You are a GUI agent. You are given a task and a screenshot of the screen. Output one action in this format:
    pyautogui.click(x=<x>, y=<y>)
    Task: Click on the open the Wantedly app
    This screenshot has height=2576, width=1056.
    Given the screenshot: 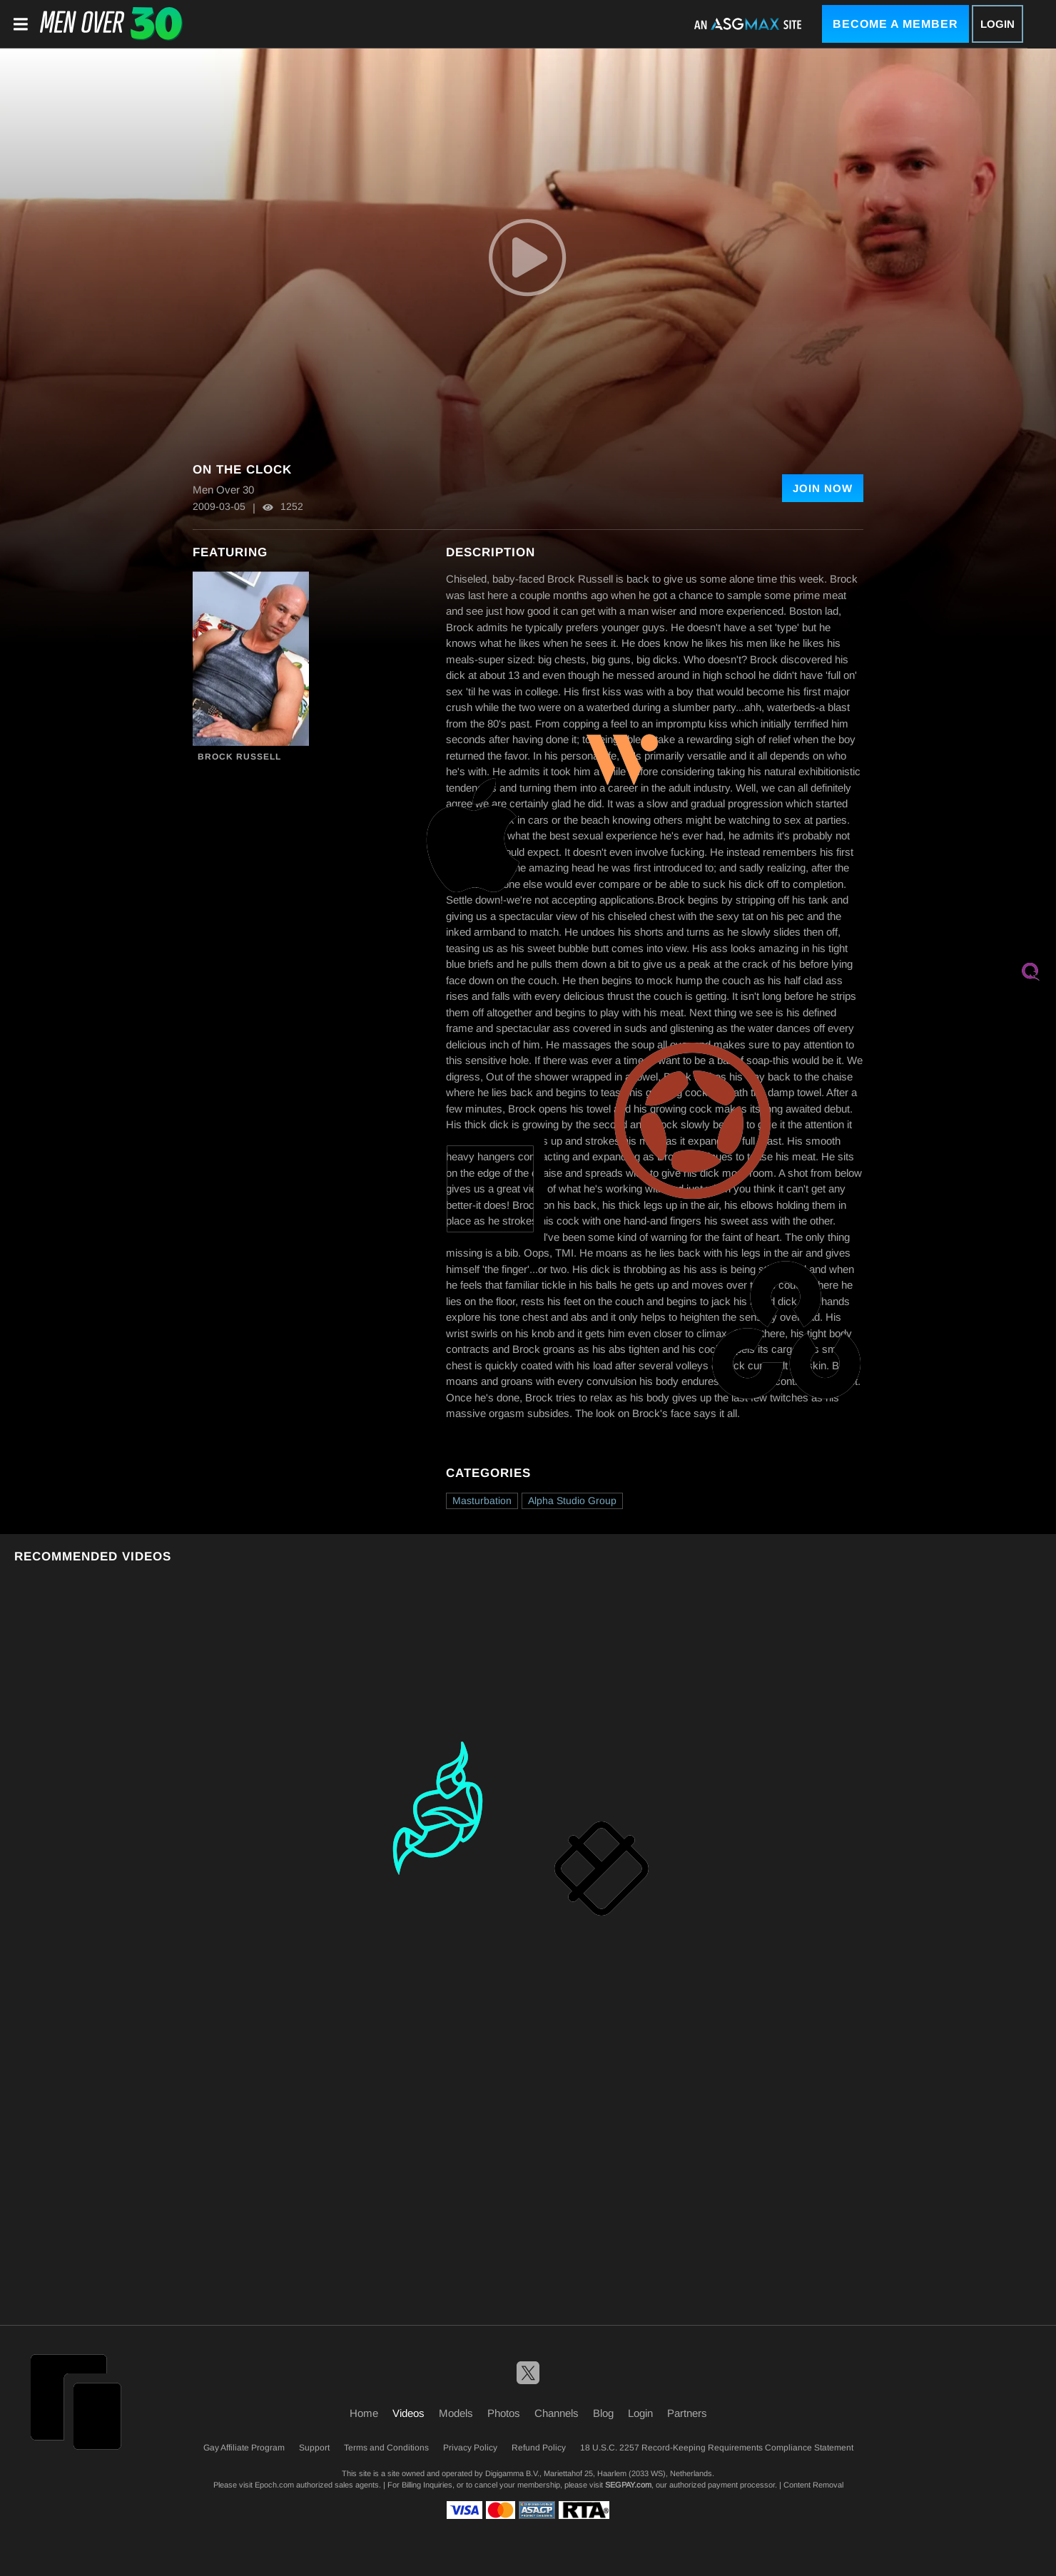 What is the action you would take?
    pyautogui.click(x=622, y=760)
    